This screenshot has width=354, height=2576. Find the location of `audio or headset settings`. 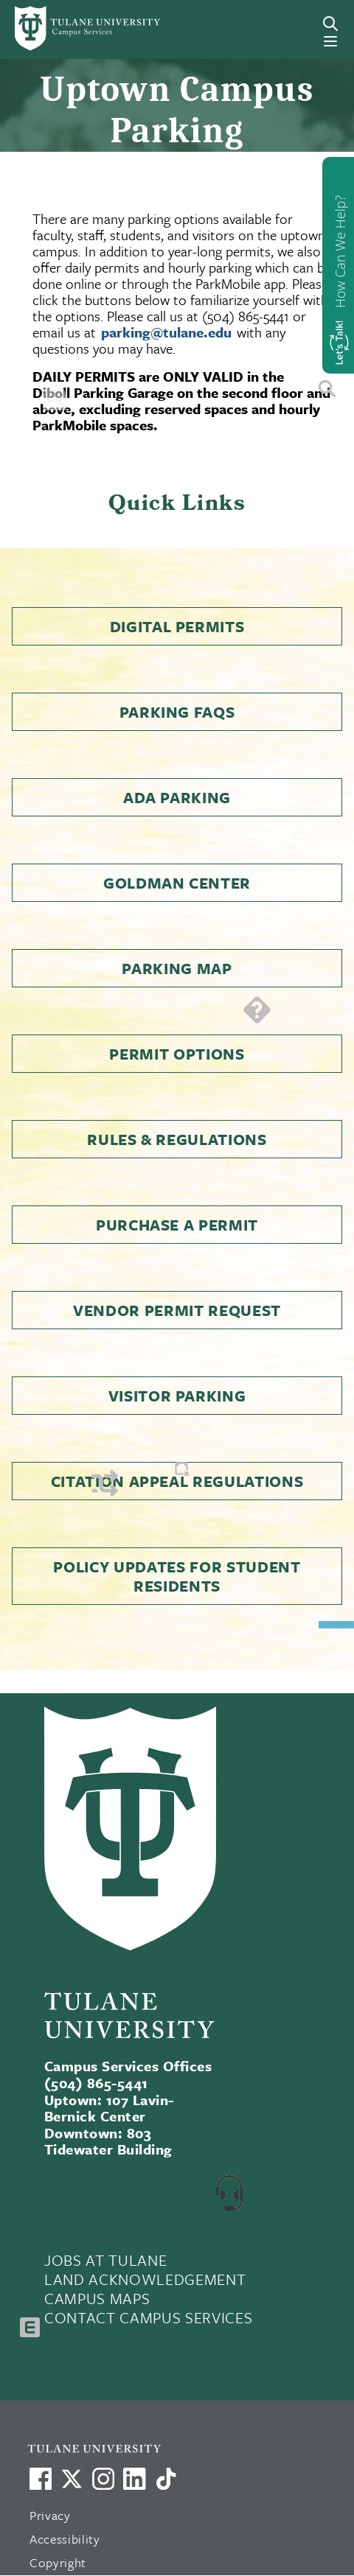

audio or headset settings is located at coordinates (229, 2193).